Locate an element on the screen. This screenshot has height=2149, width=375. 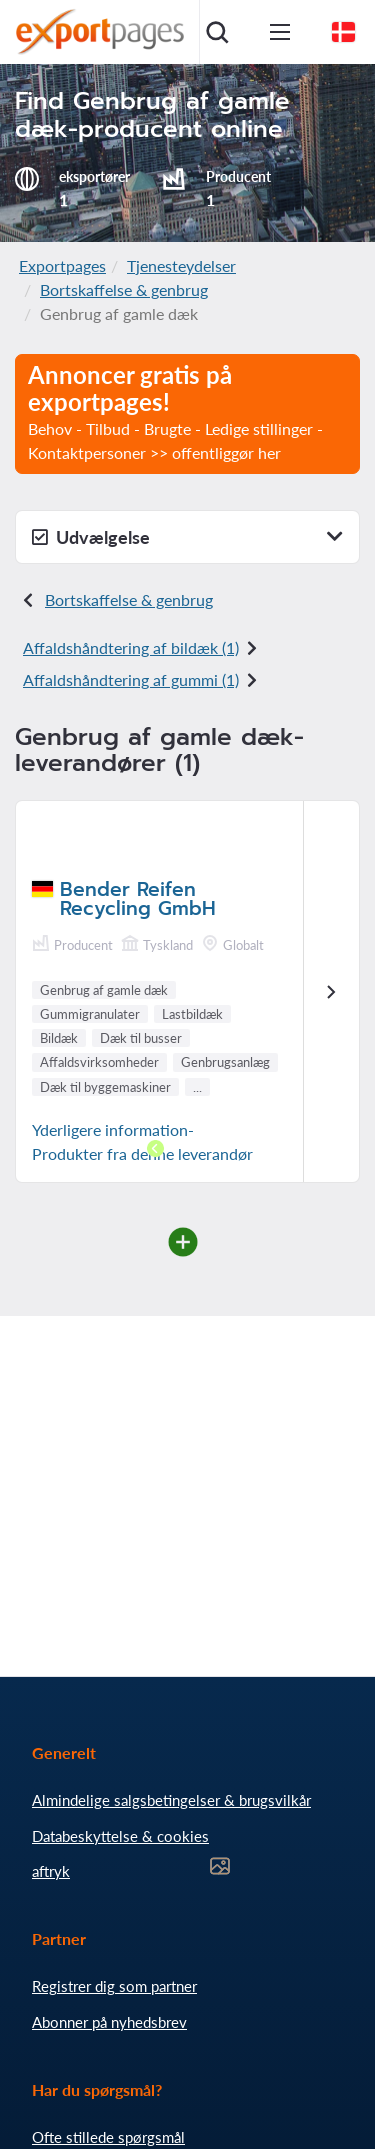
view image or photo is located at coordinates (220, 1866).